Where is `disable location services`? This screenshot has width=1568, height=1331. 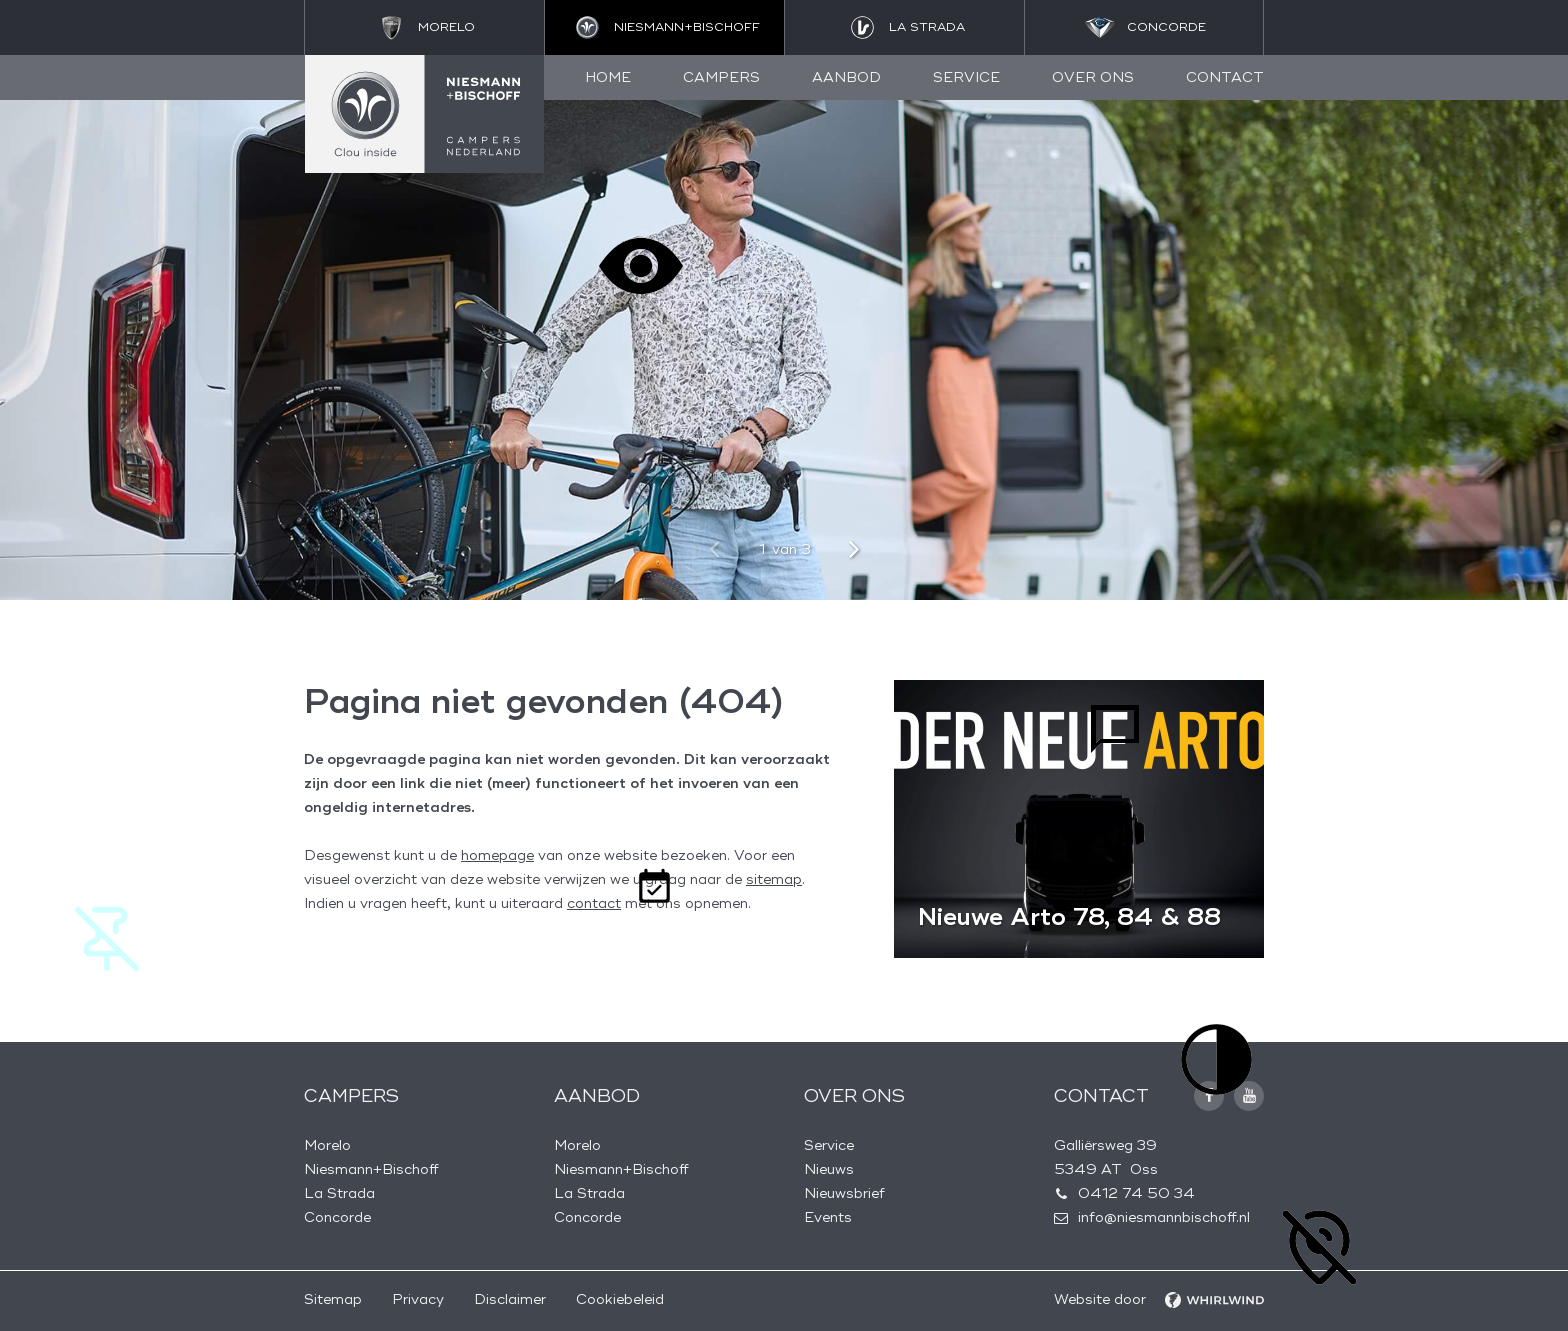
disable location services is located at coordinates (1319, 1247).